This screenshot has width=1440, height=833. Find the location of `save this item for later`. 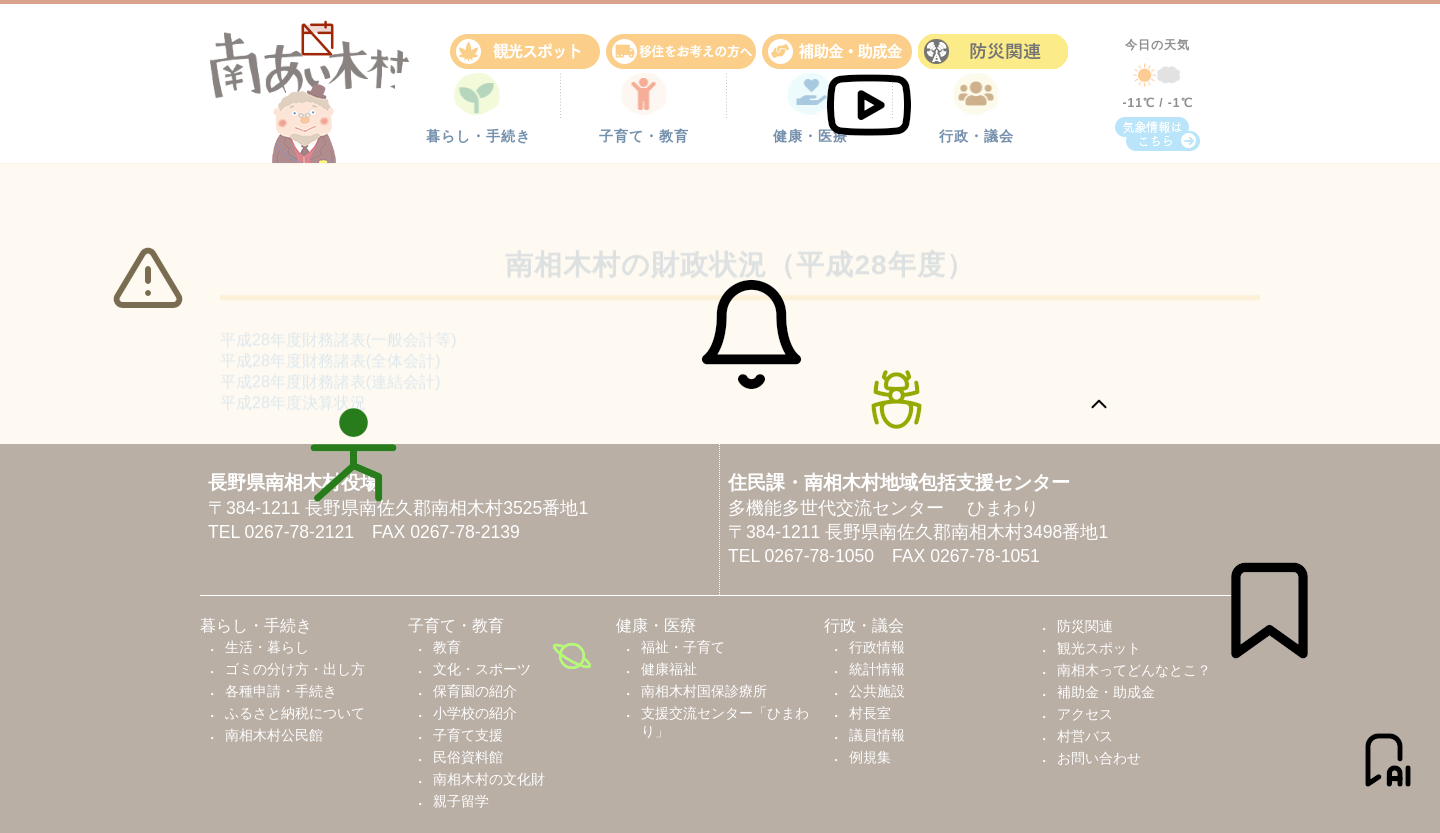

save this item for later is located at coordinates (1269, 610).